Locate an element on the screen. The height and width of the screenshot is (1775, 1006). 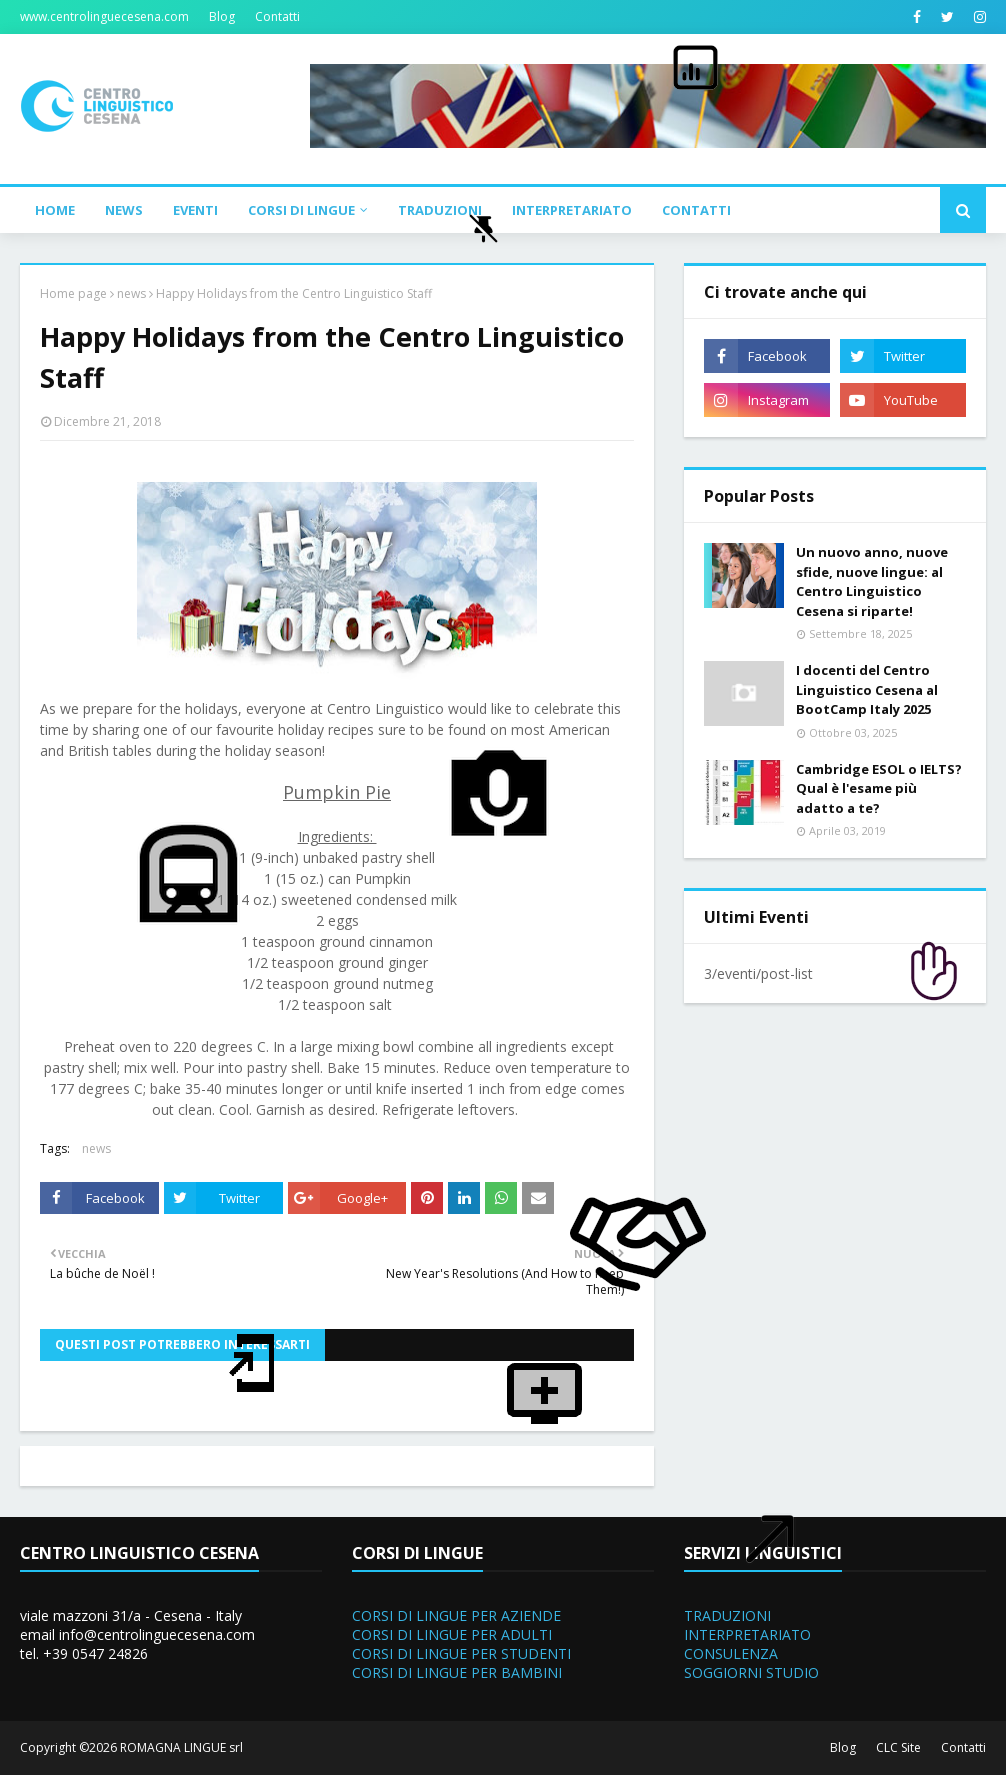
stop or pause an action is located at coordinates (934, 971).